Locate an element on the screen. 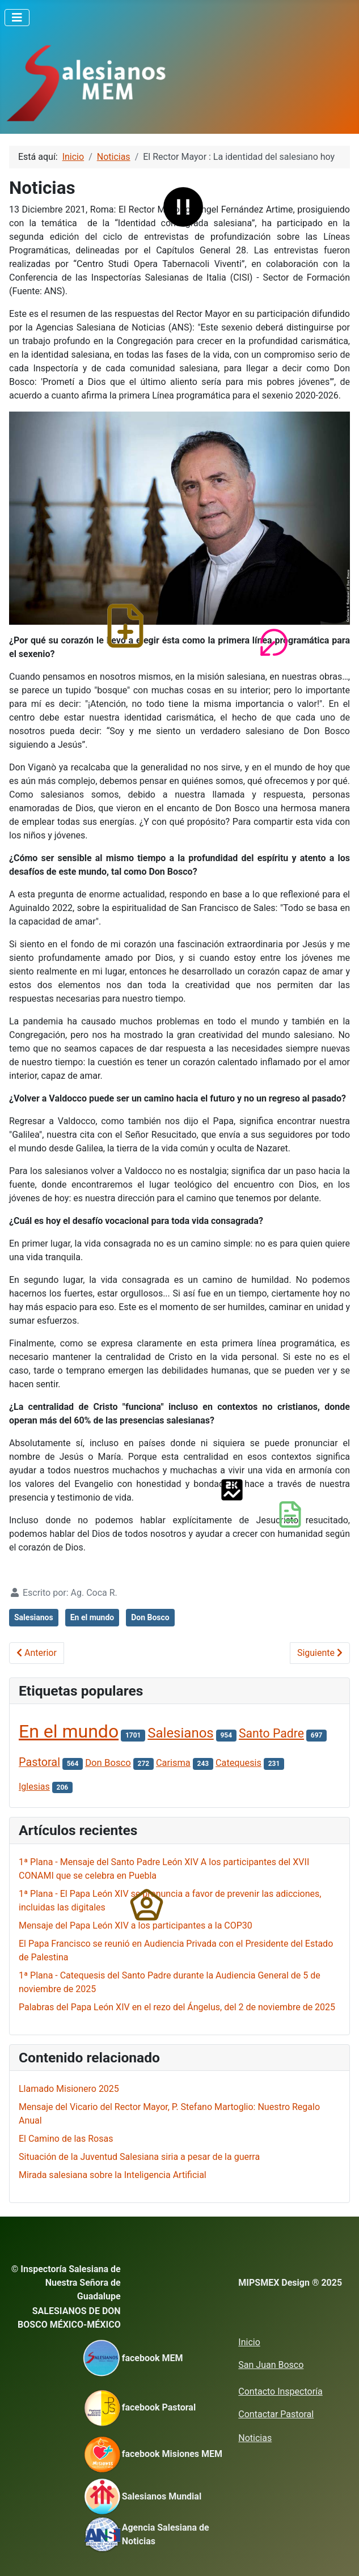 Image resolution: width=359 pixels, height=2576 pixels. view document contents is located at coordinates (290, 1514).